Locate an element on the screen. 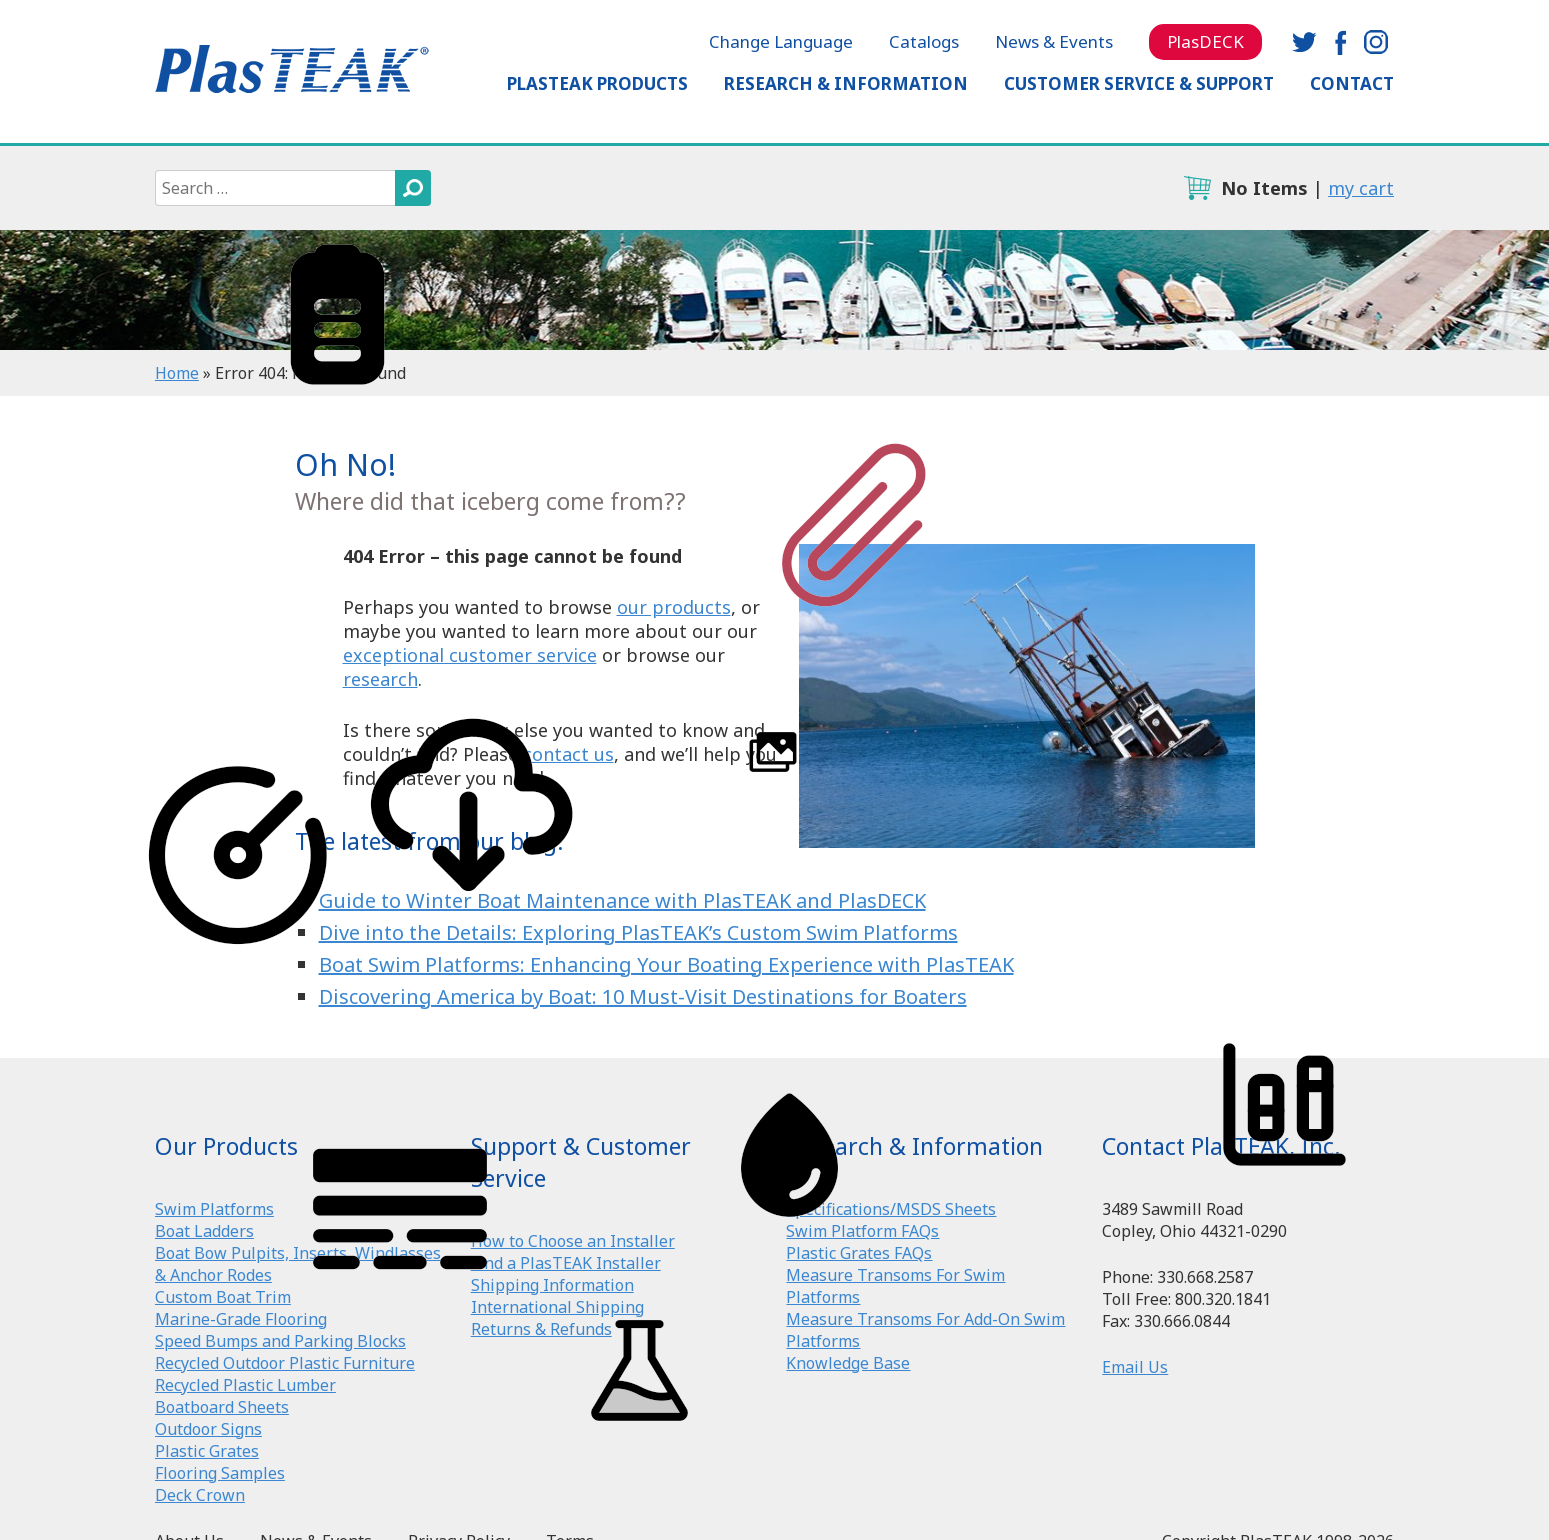  download file from cloud storage is located at coordinates (468, 791).